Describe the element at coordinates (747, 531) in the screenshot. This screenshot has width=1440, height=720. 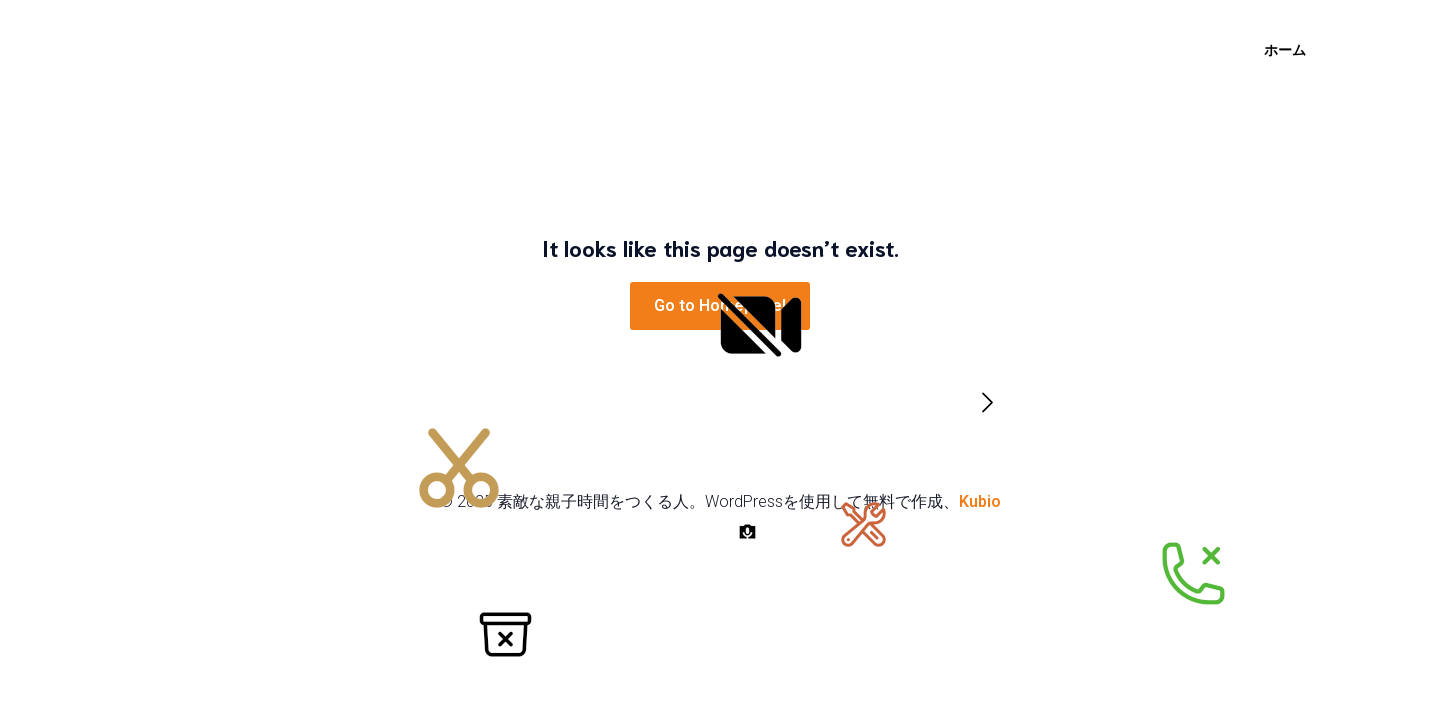
I see `grant camera and microphone permissions` at that location.